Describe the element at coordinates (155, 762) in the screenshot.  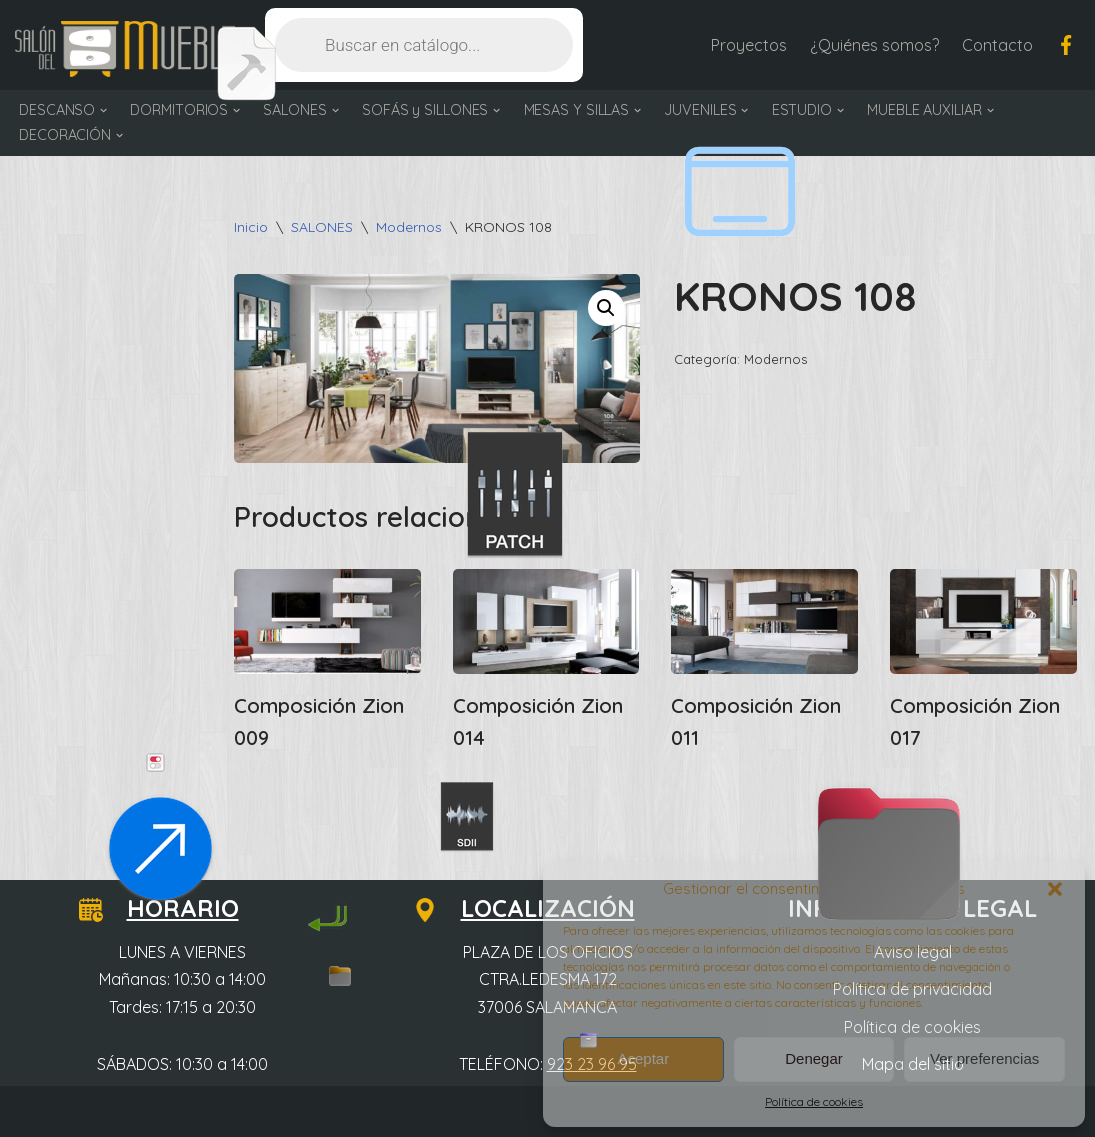
I see `open gnome tweaks settings` at that location.